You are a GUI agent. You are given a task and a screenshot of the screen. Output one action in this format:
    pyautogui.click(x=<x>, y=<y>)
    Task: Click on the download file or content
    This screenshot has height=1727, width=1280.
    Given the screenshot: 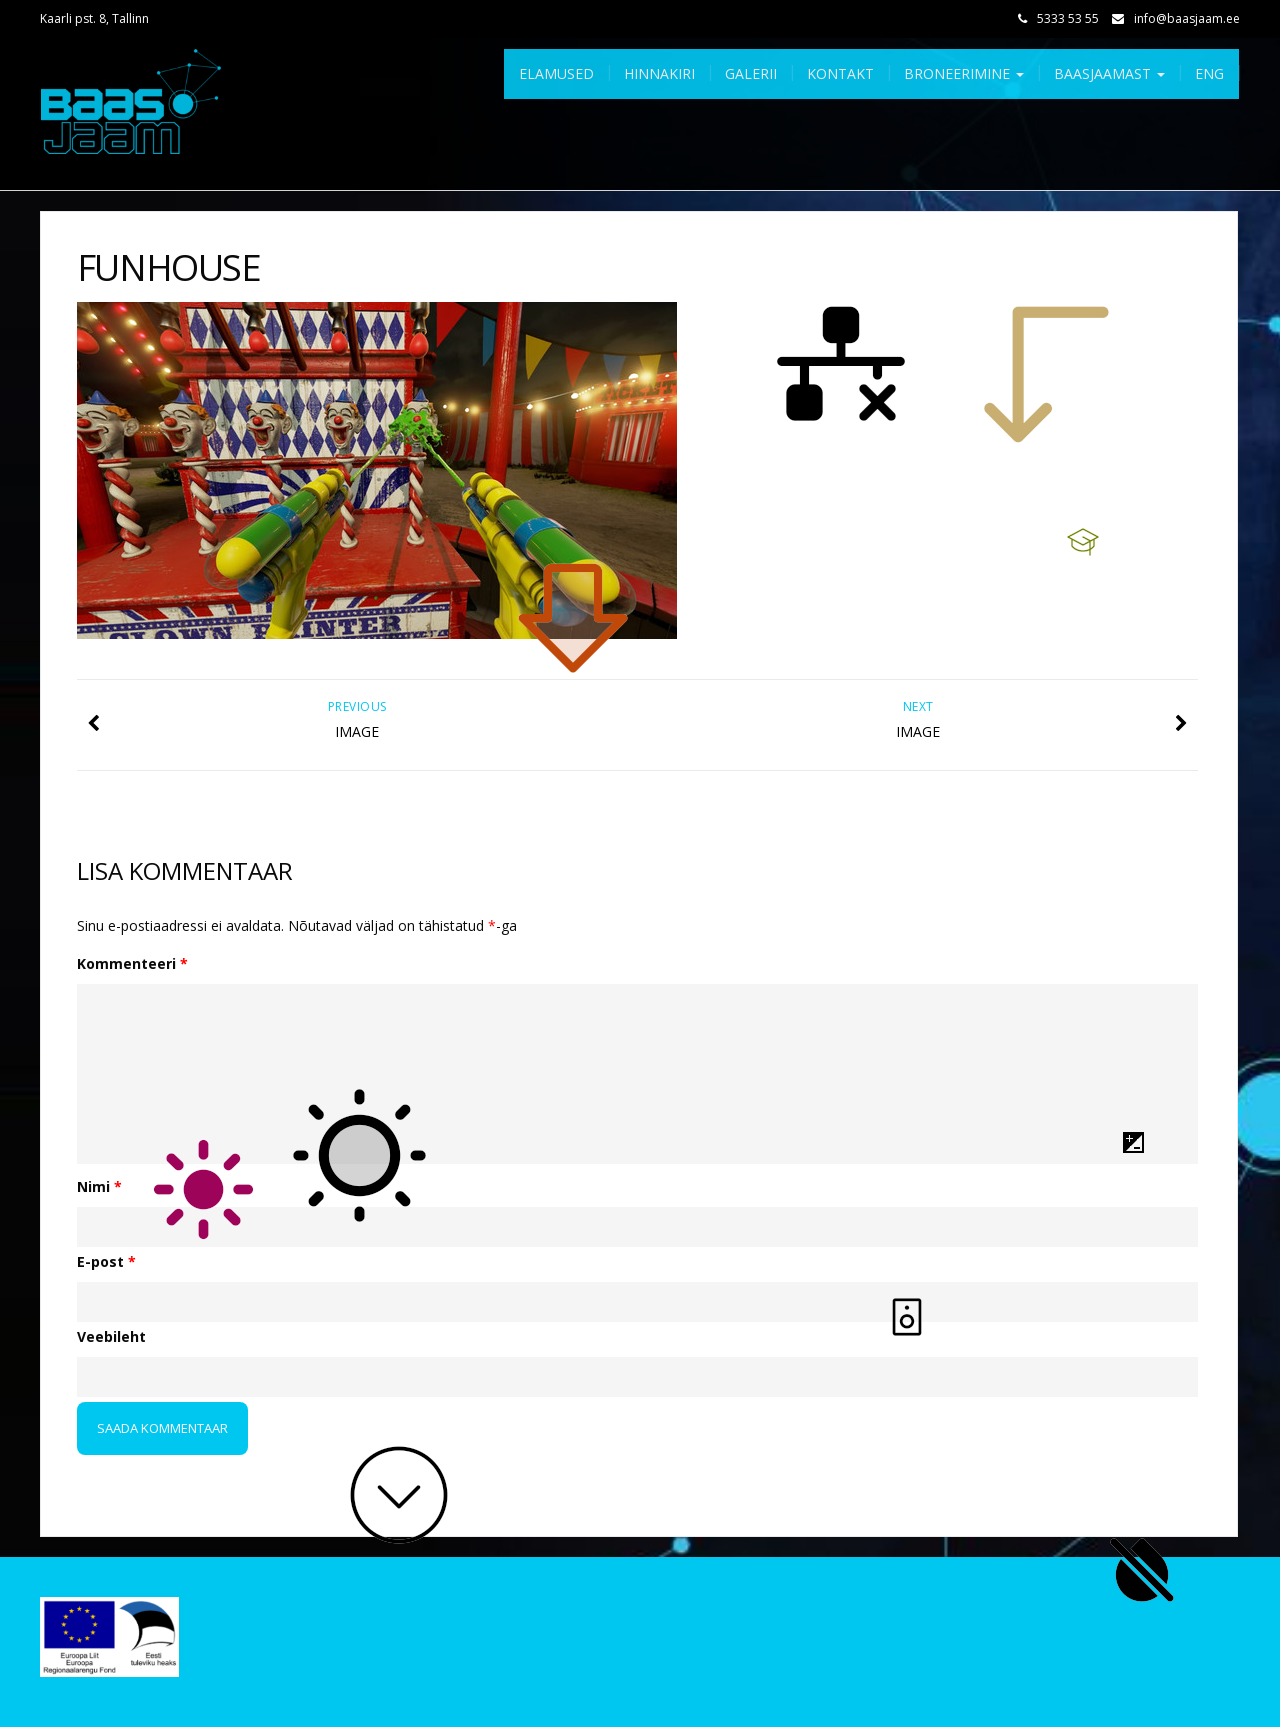 What is the action you would take?
    pyautogui.click(x=573, y=614)
    